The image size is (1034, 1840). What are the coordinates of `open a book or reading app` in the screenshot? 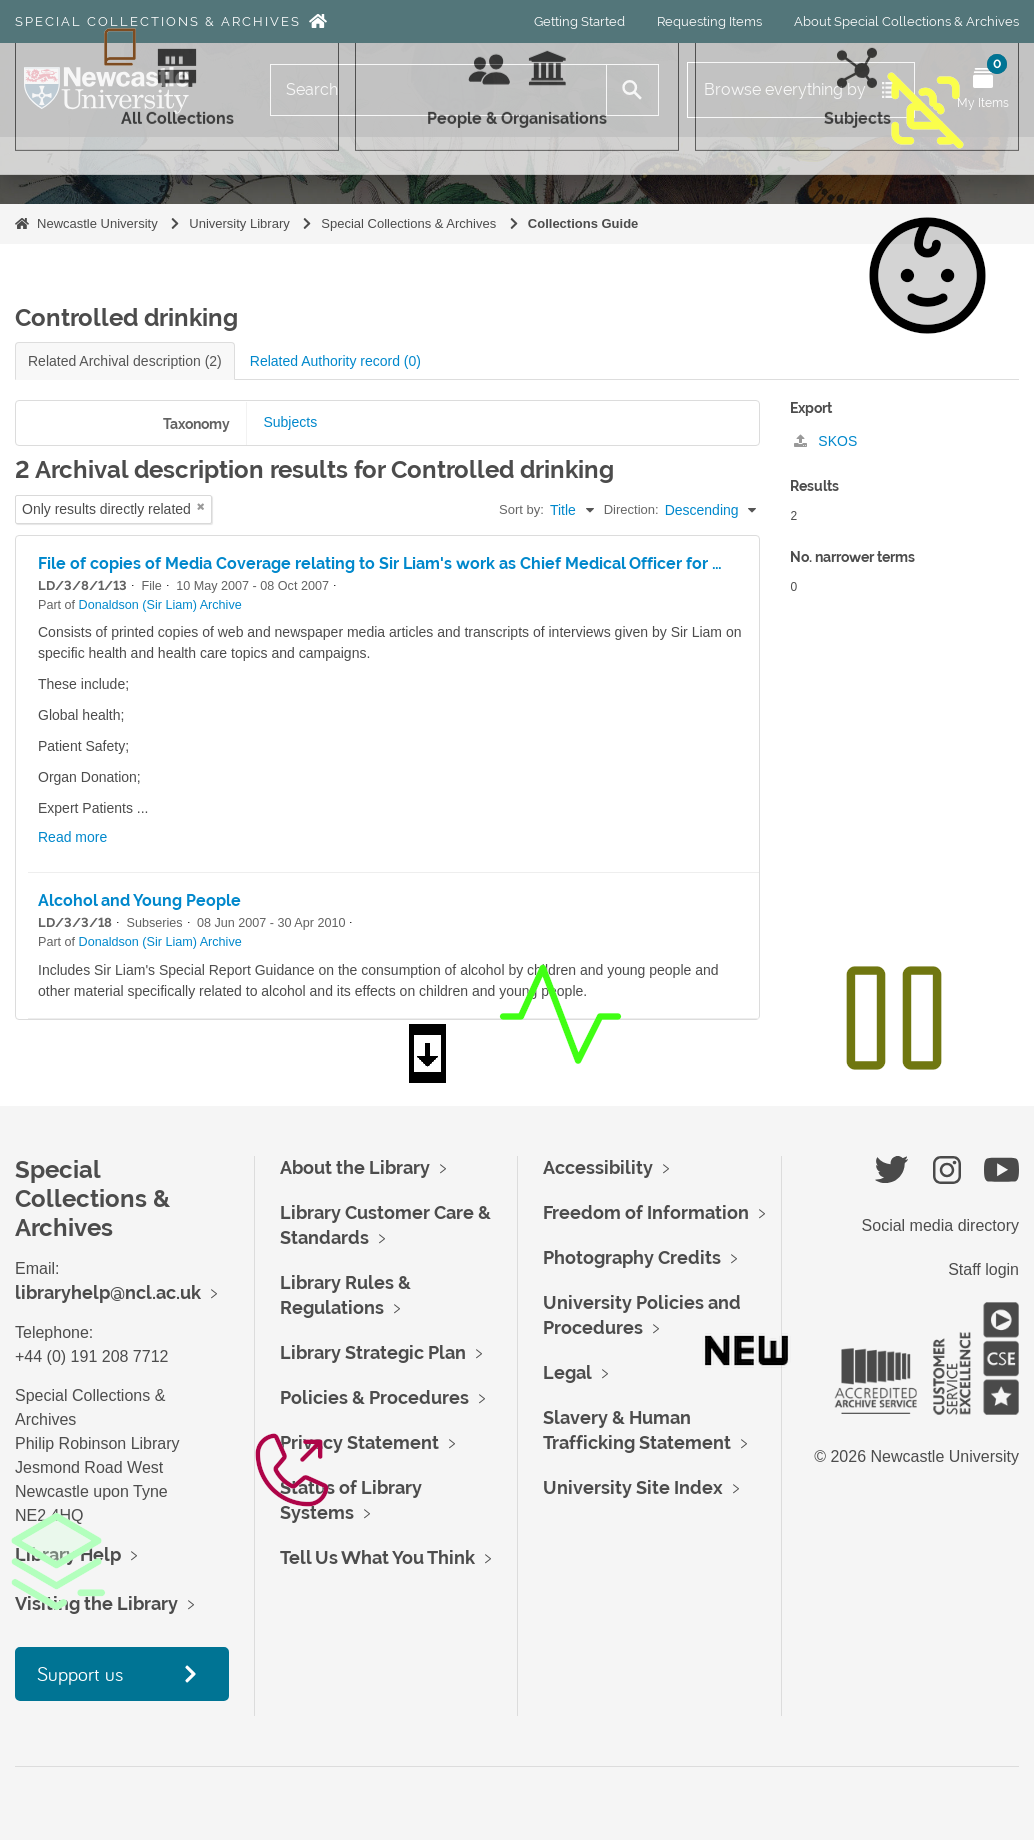 It's located at (120, 47).